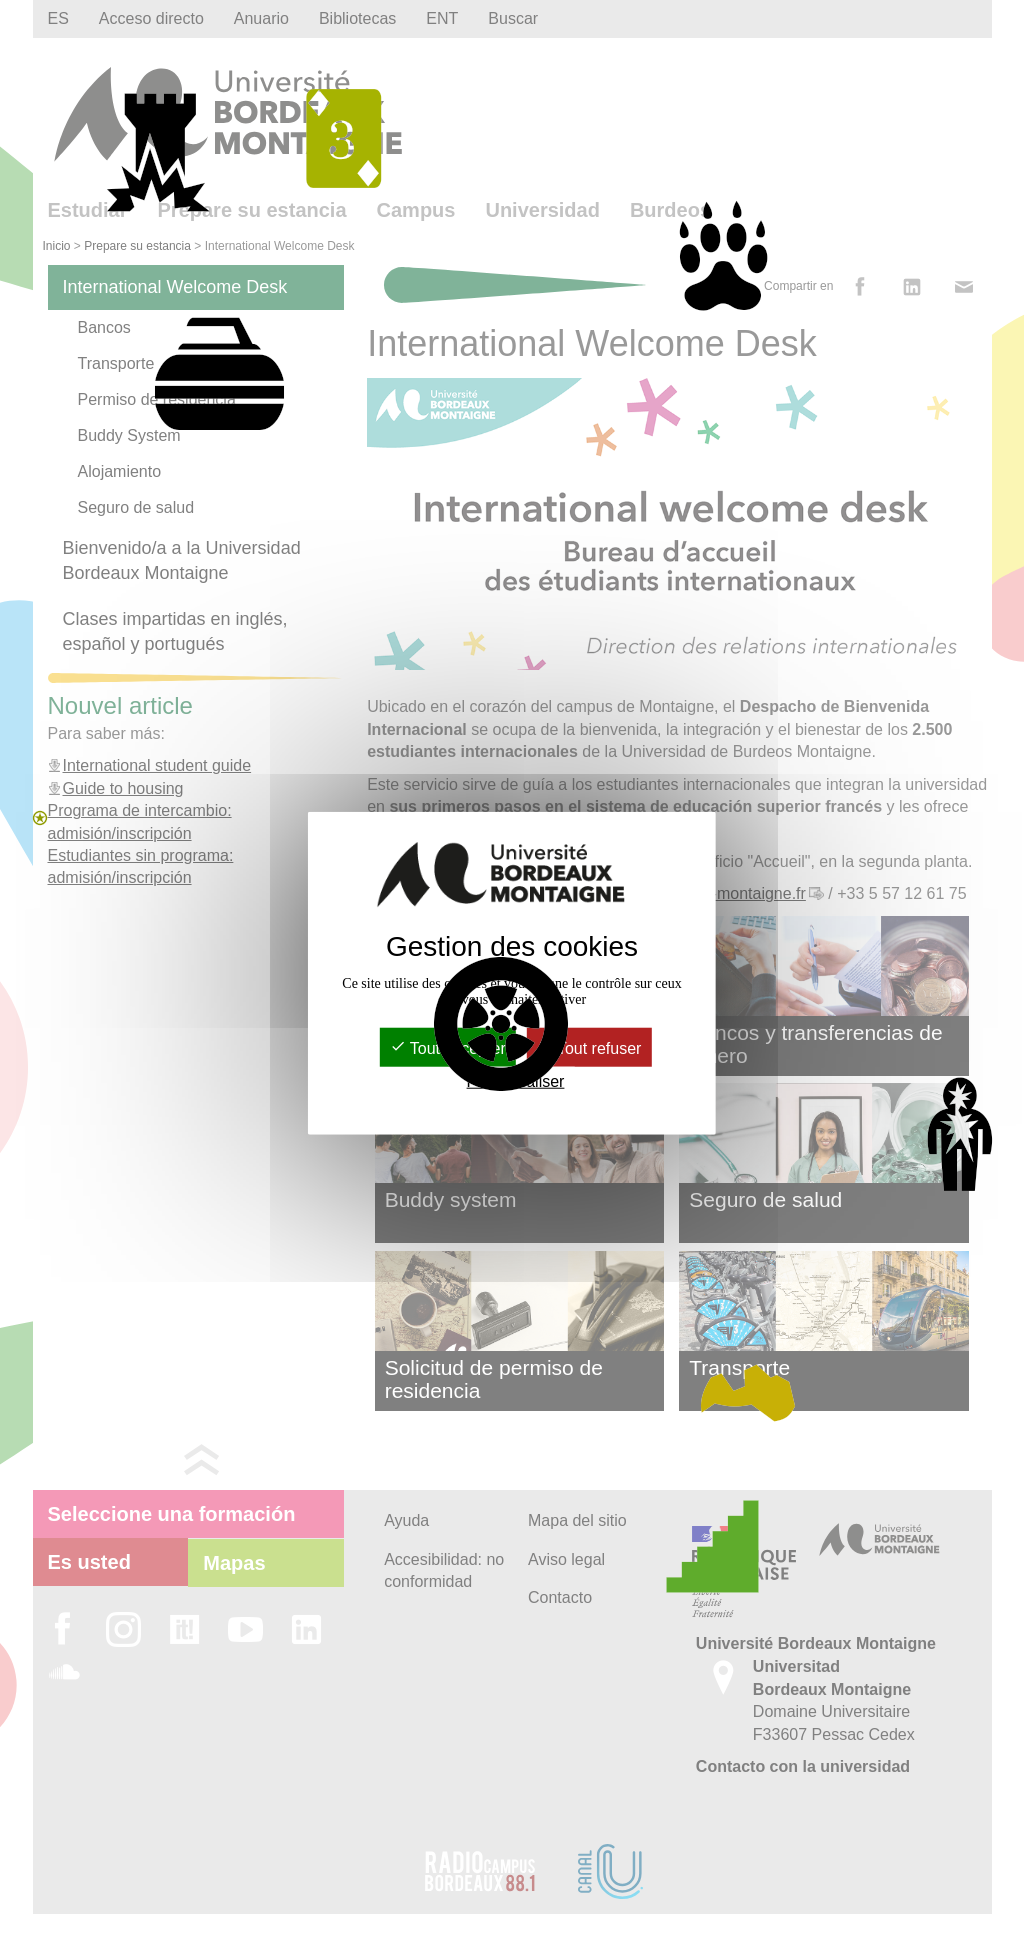 This screenshot has width=1024, height=1946. I want to click on demolish or destroy a building, so click(158, 152).